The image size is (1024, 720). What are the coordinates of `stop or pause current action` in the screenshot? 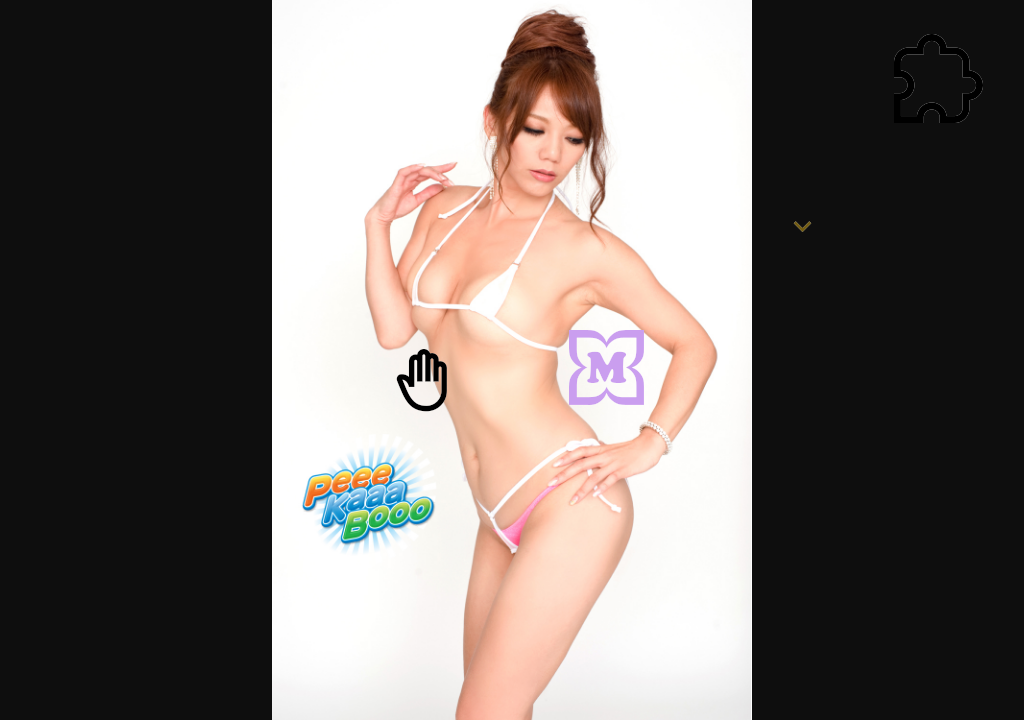 It's located at (422, 381).